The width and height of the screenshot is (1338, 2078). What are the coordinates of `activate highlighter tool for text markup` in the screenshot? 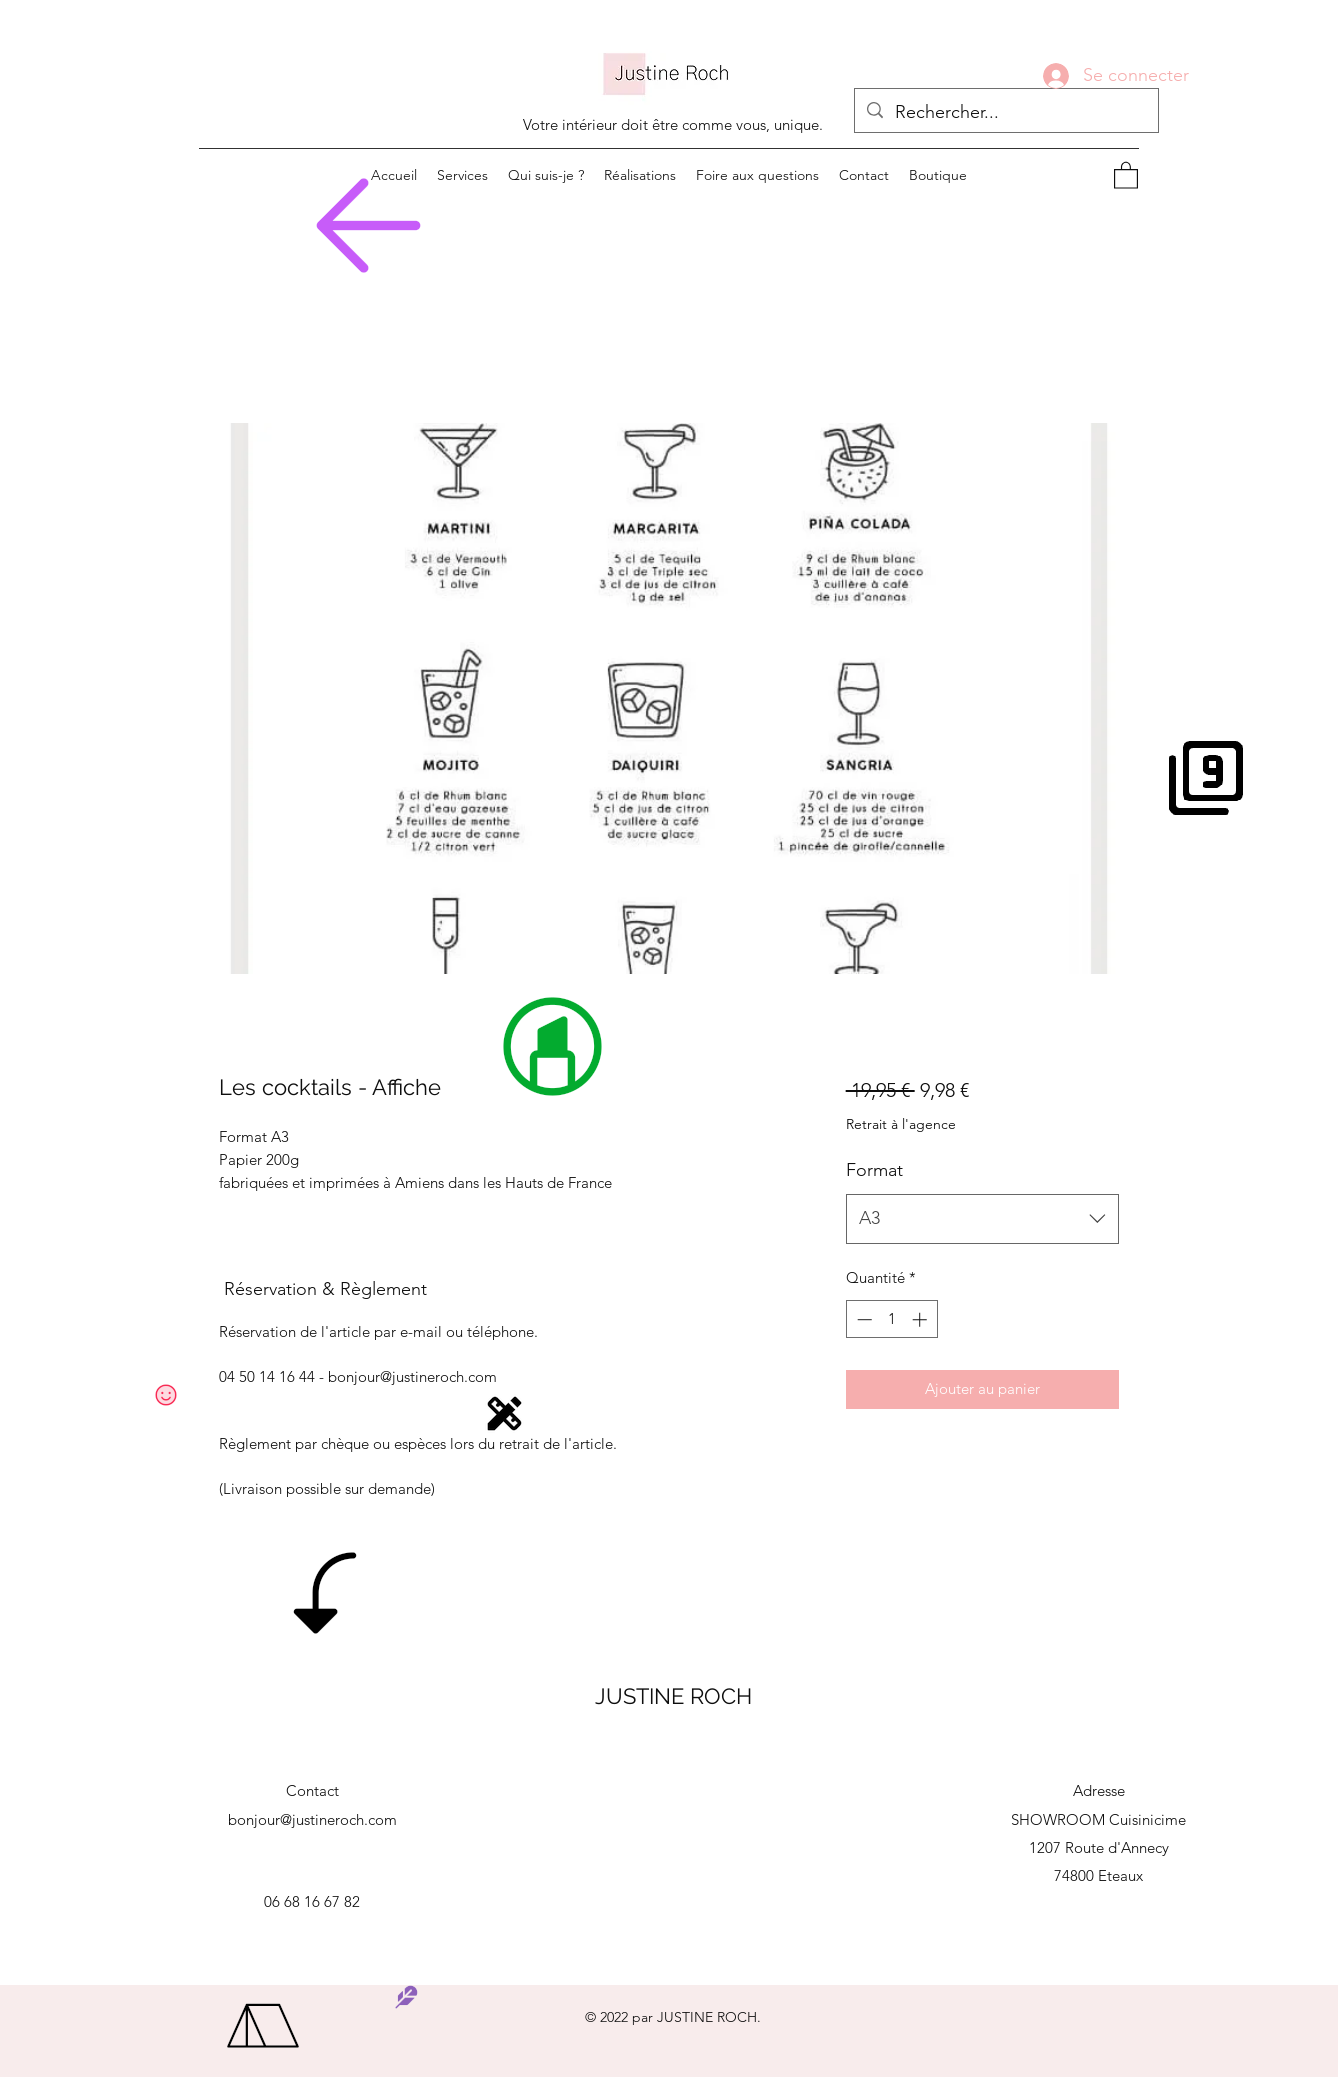 It's located at (552, 1046).